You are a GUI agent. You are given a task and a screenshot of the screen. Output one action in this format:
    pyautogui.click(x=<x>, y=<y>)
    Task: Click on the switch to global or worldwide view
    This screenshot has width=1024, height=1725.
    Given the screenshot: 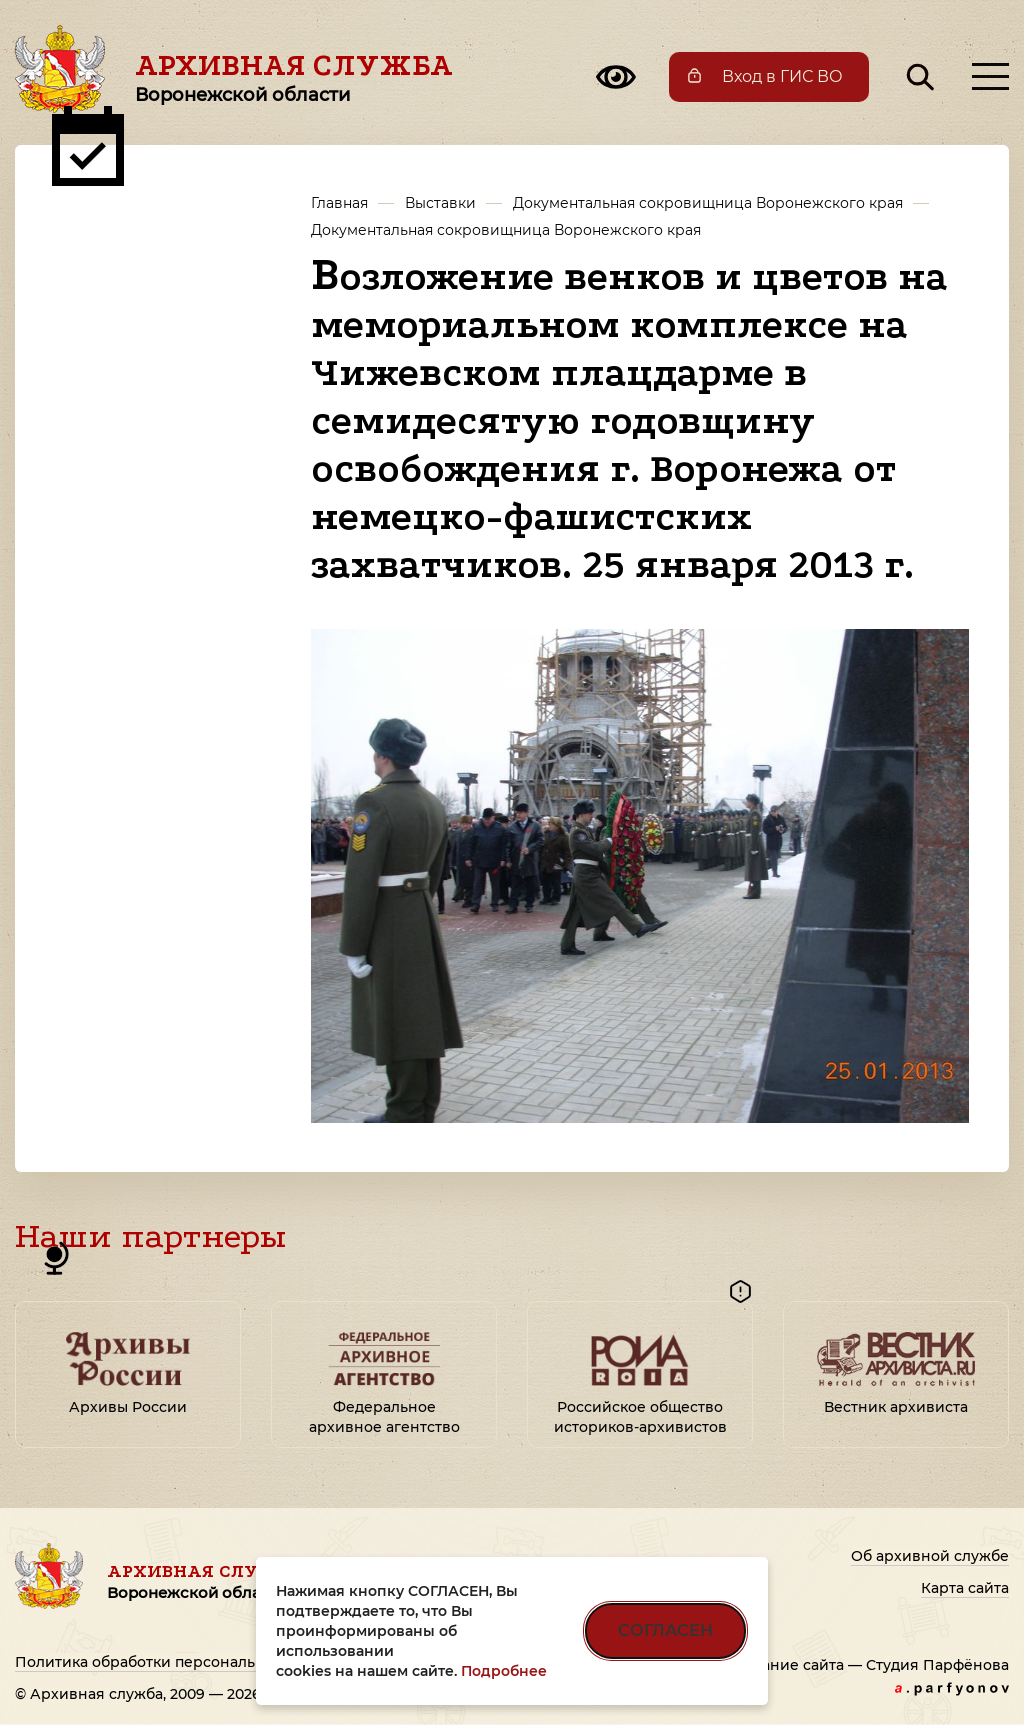 What is the action you would take?
    pyautogui.click(x=56, y=1259)
    